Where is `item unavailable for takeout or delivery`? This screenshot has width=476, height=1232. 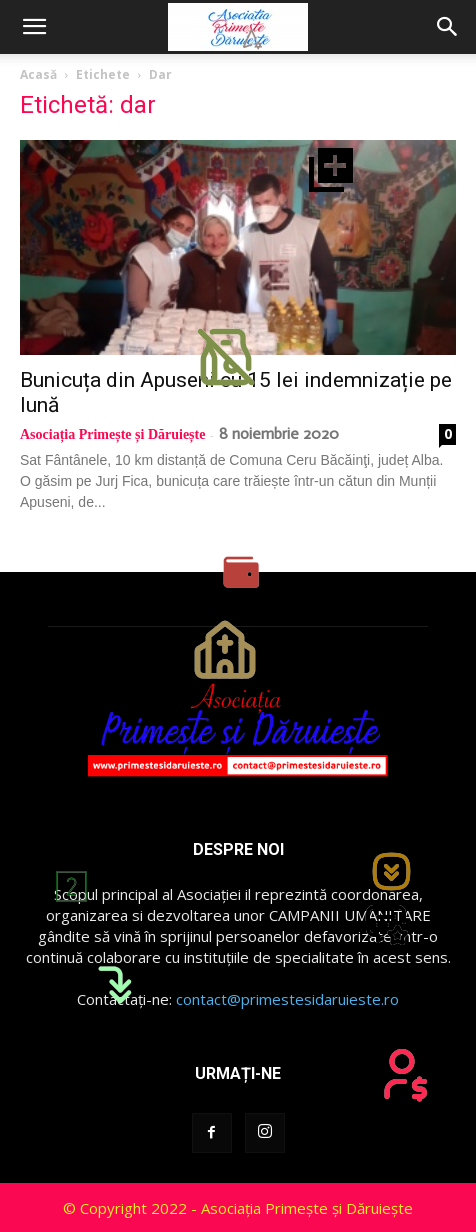
item unavailable for takeout or delivery is located at coordinates (226, 357).